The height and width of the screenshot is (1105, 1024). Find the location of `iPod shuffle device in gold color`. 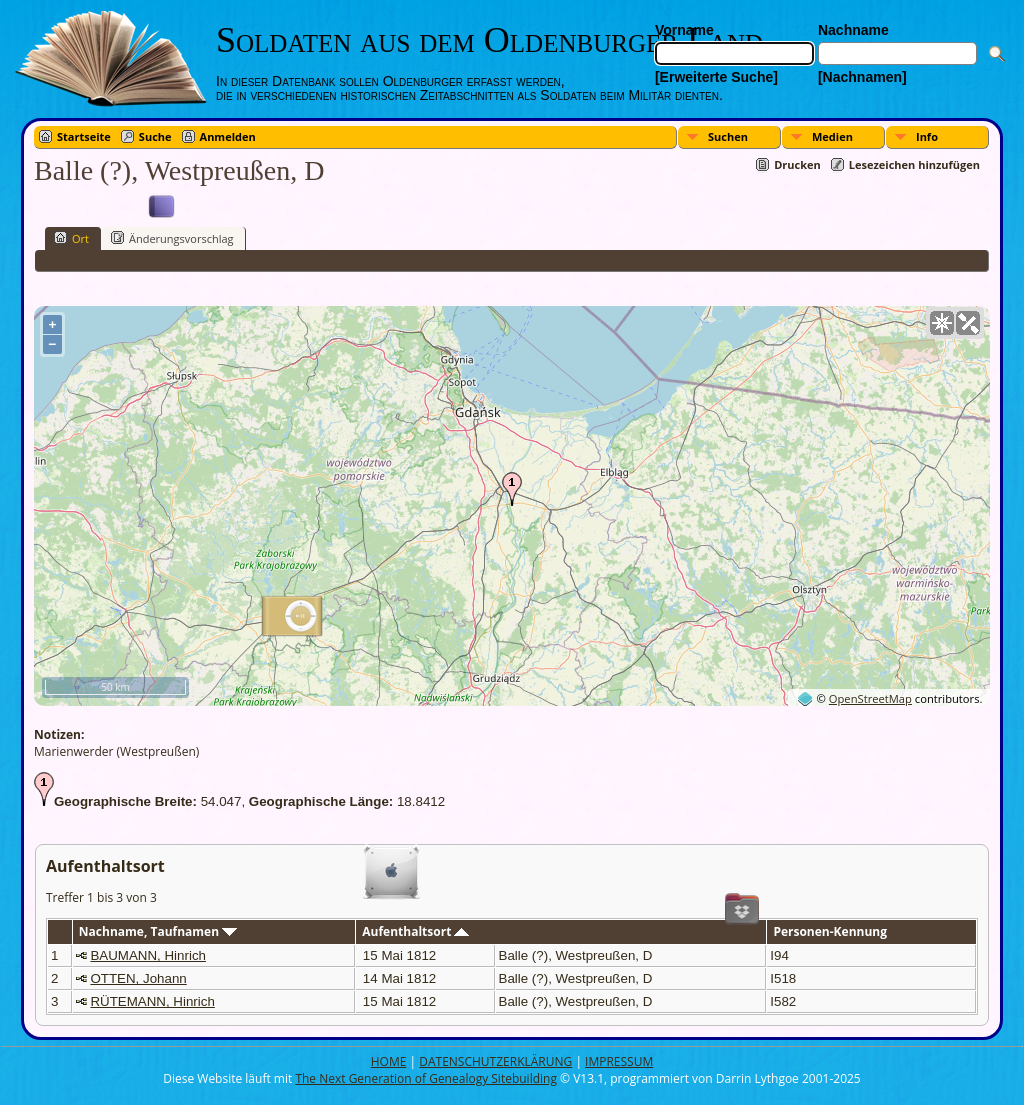

iPod shuffle device in gold color is located at coordinates (292, 605).